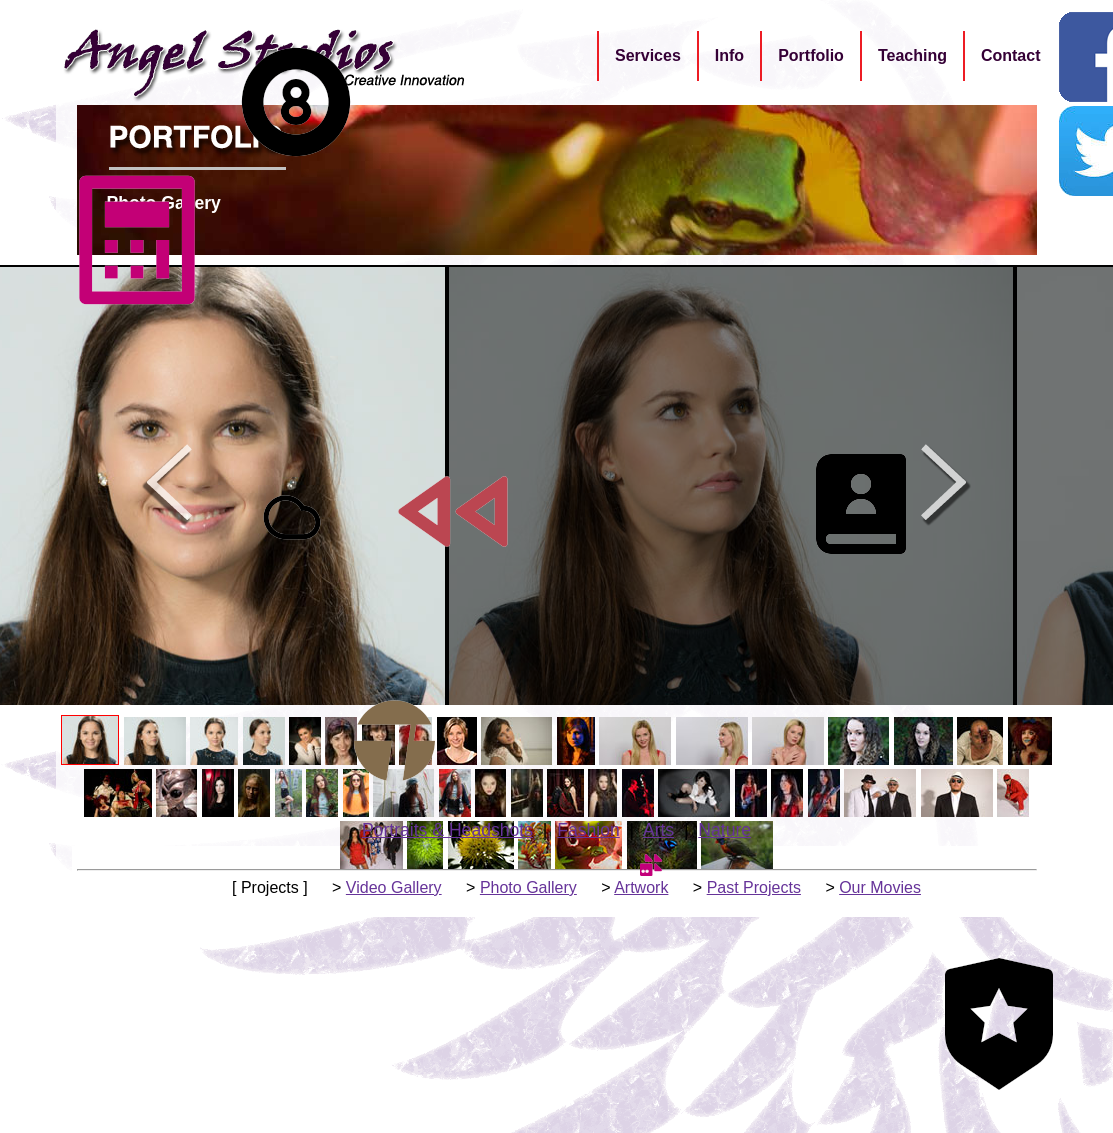 This screenshot has height=1133, width=1113. I want to click on open the Firefish app, so click(651, 865).